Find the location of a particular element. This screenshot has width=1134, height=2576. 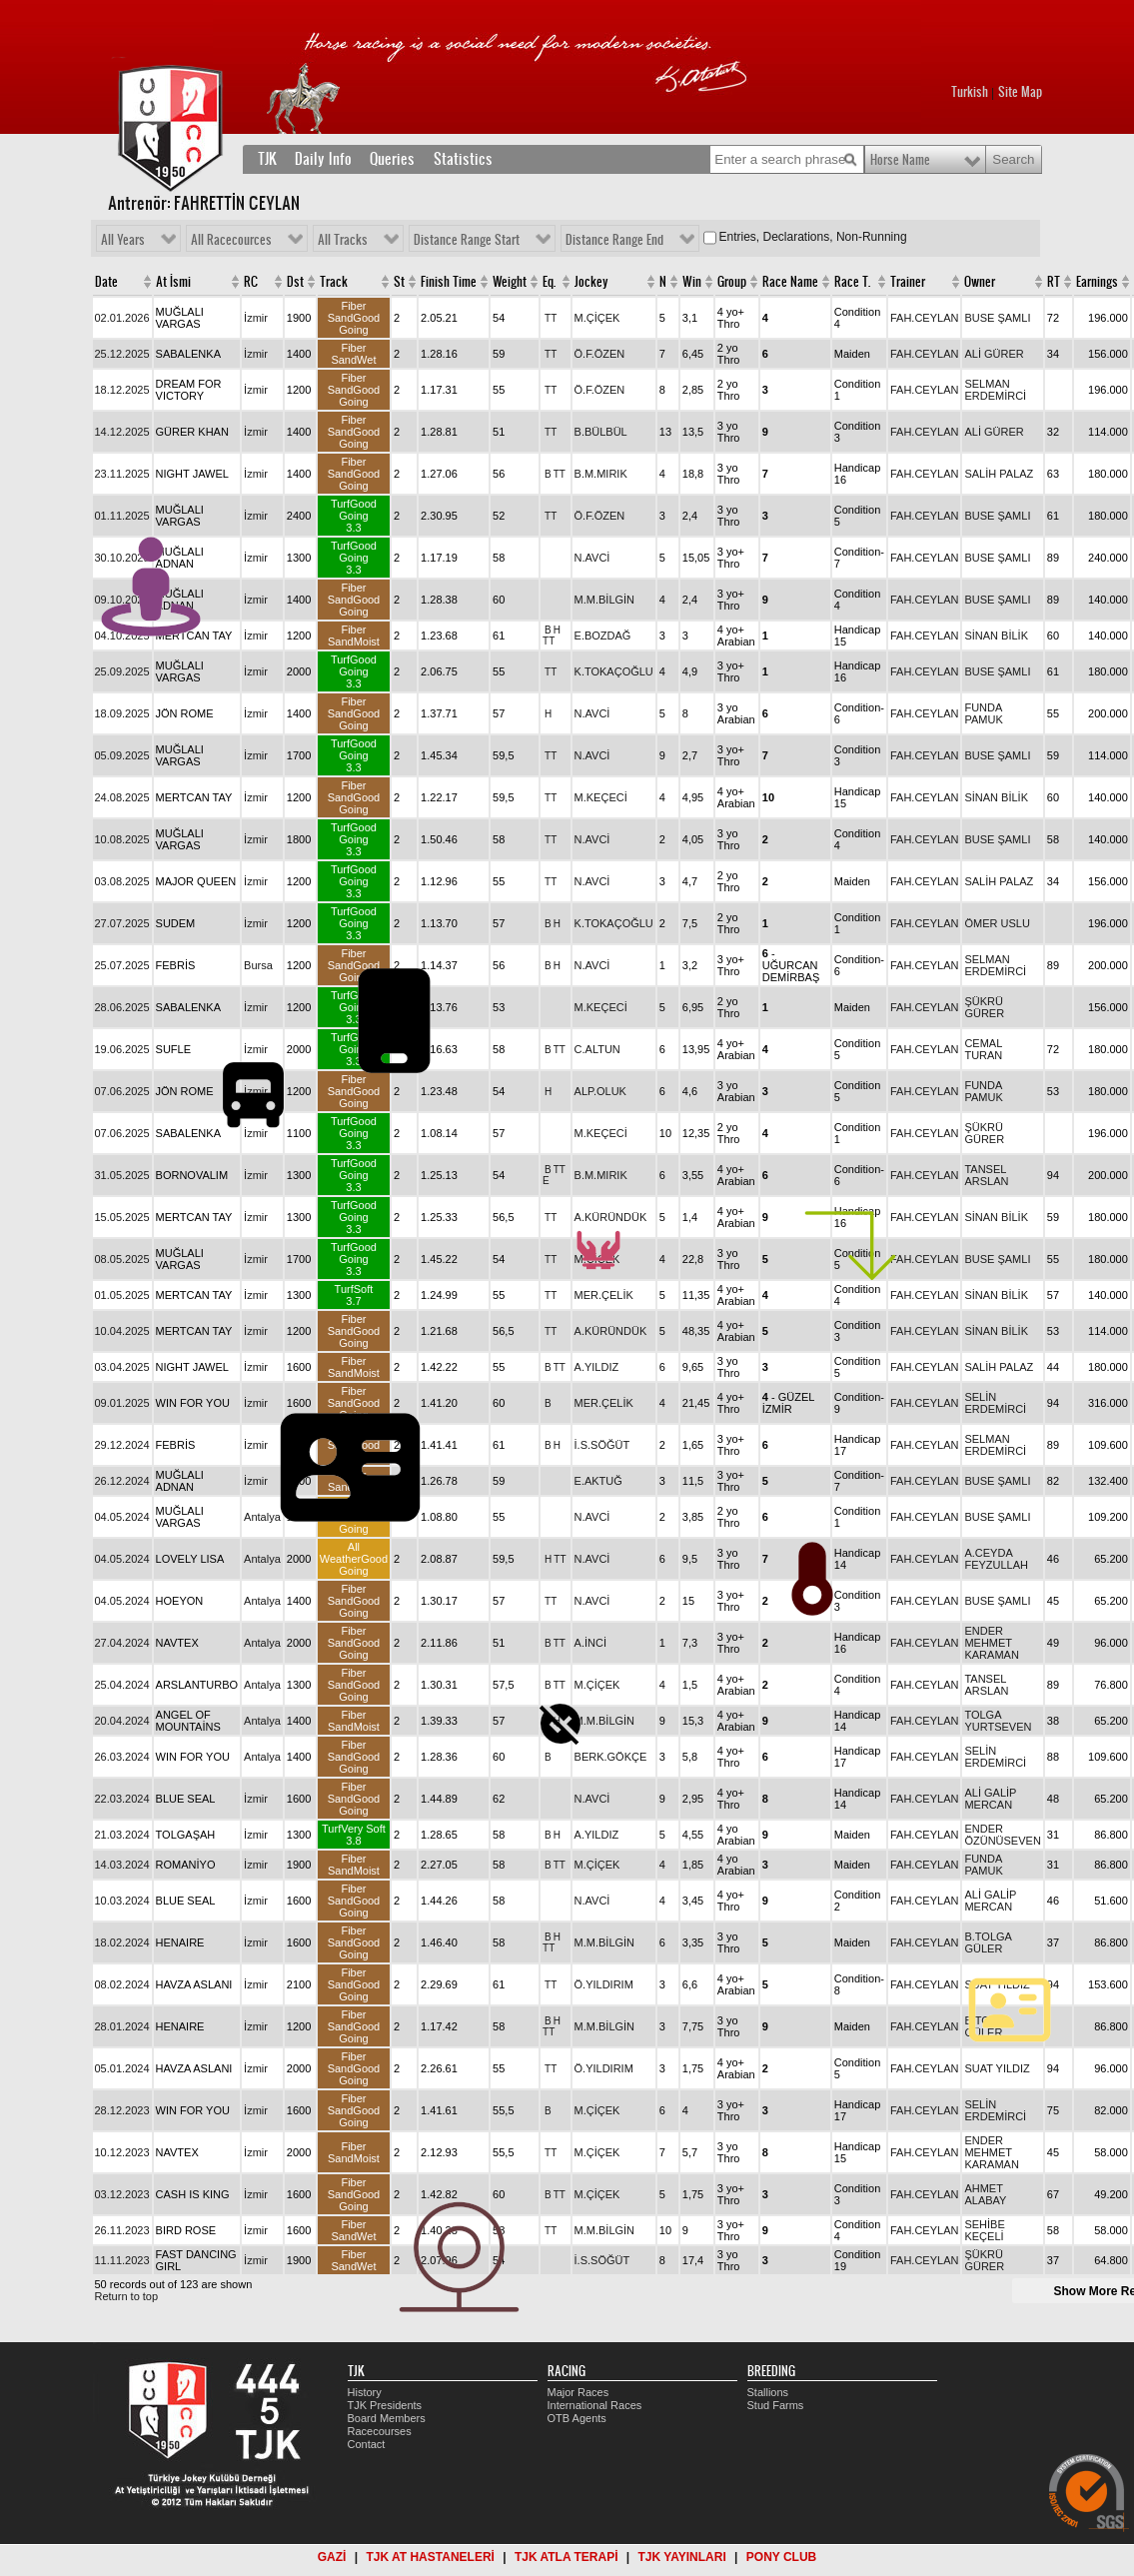

view contact card details is located at coordinates (350, 1467).